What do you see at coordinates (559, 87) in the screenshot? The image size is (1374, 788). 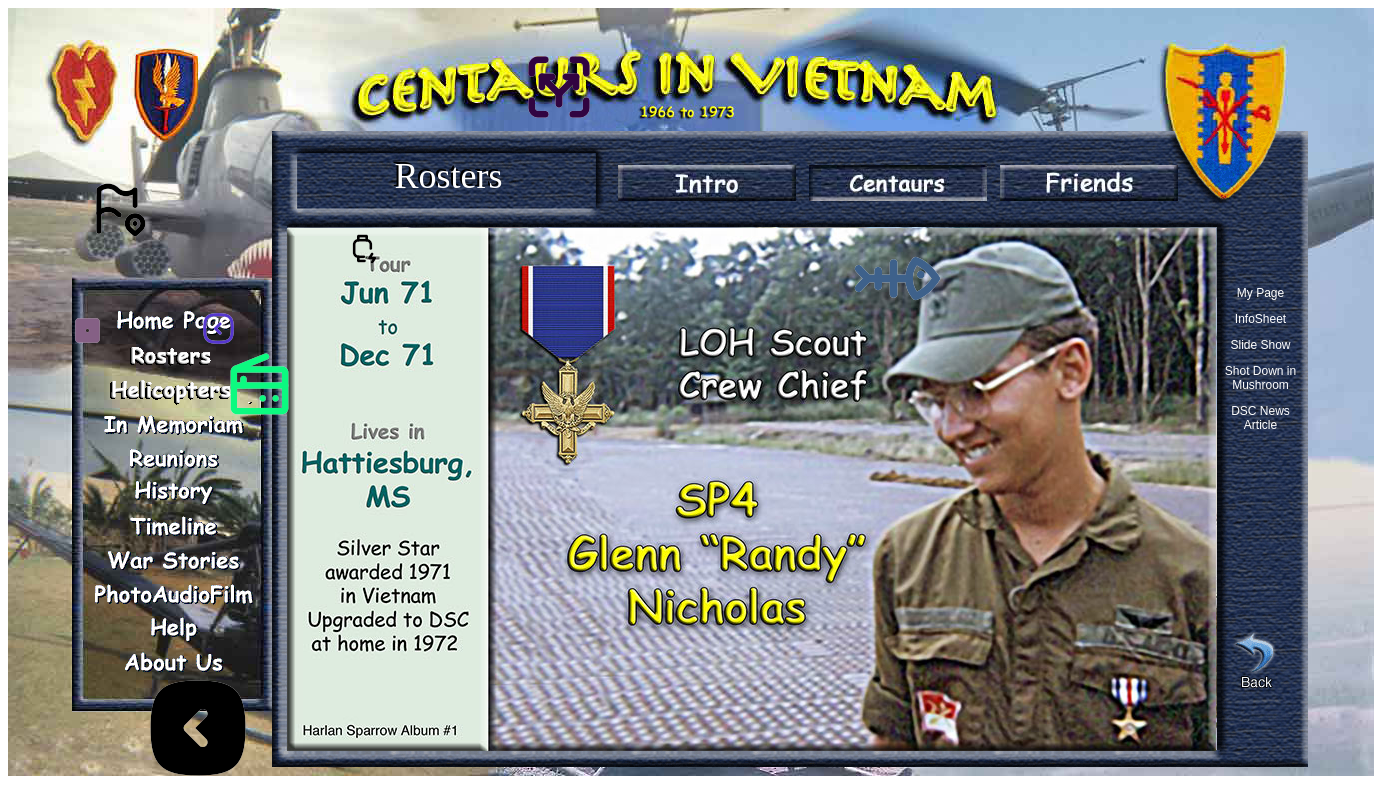 I see `scan or capture a route` at bounding box center [559, 87].